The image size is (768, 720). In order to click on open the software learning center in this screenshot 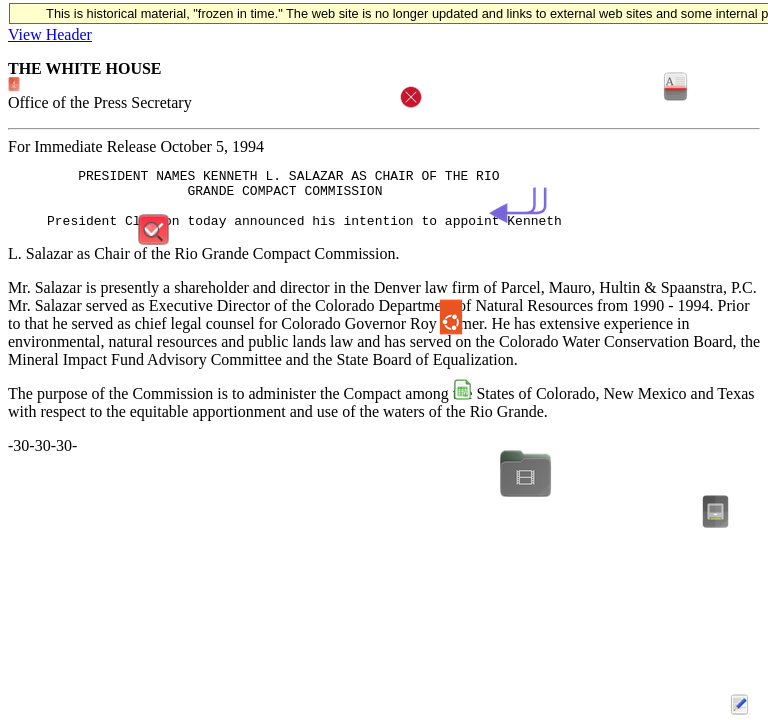, I will do `click(739, 704)`.